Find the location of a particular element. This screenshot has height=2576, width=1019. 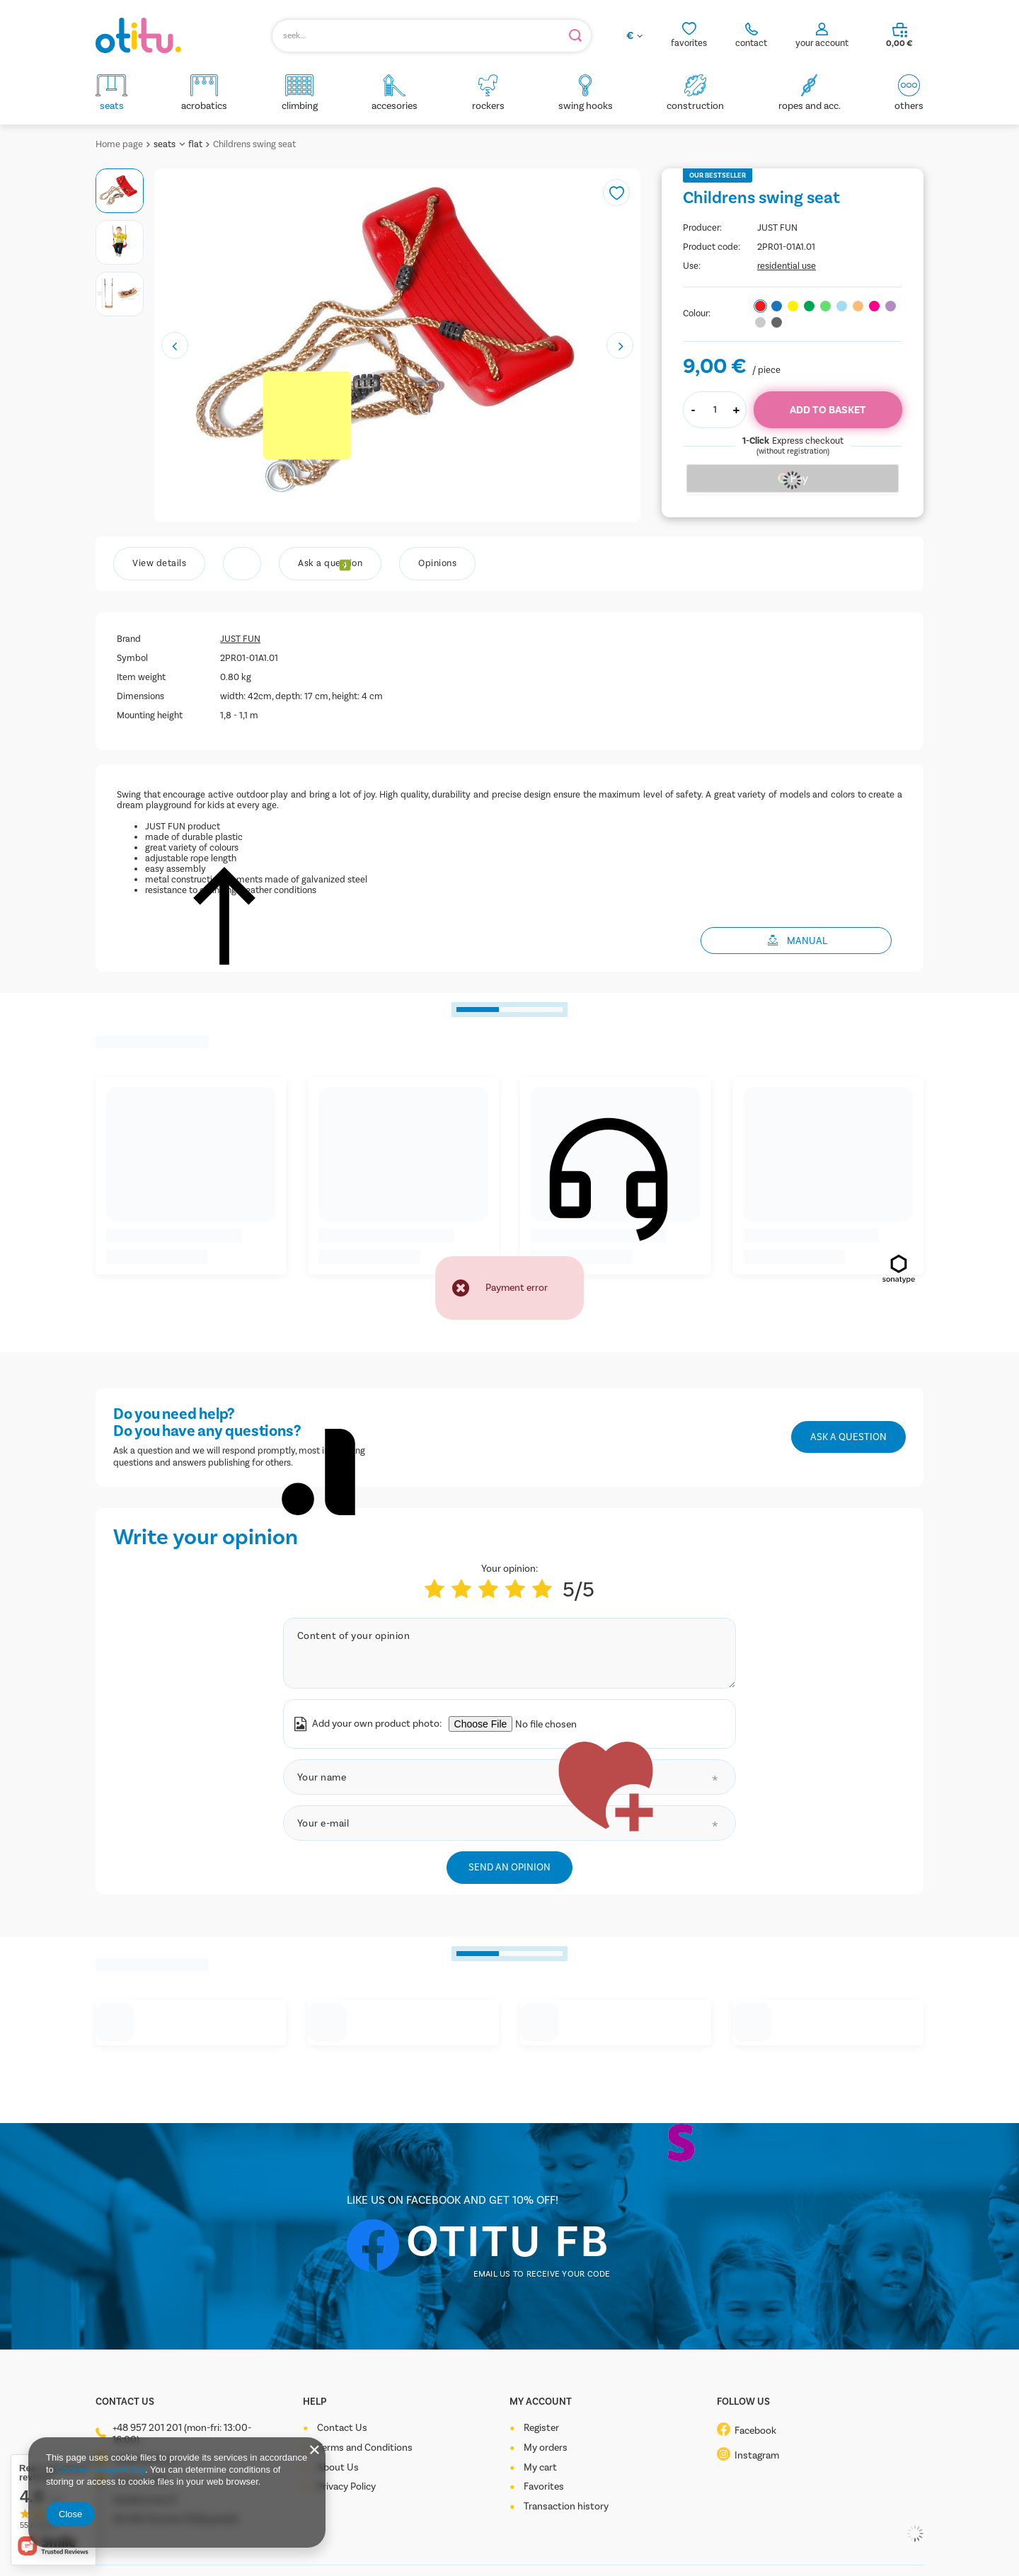

add to favorites is located at coordinates (606, 1784).